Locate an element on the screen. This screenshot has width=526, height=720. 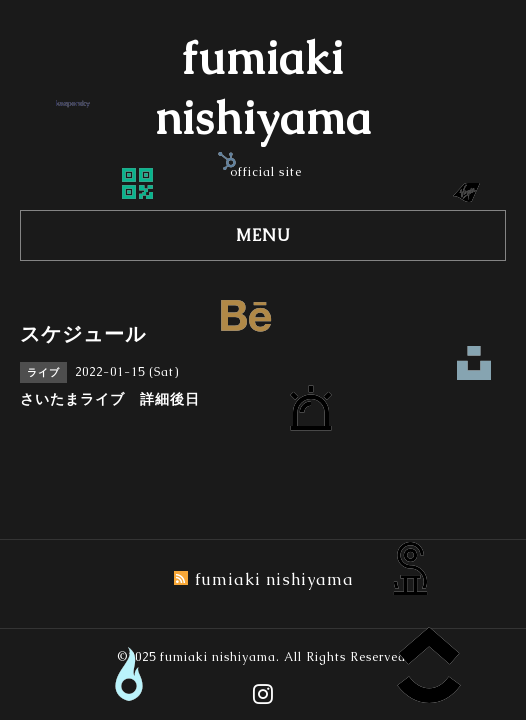
virgin atlantic airline logo is located at coordinates (466, 192).